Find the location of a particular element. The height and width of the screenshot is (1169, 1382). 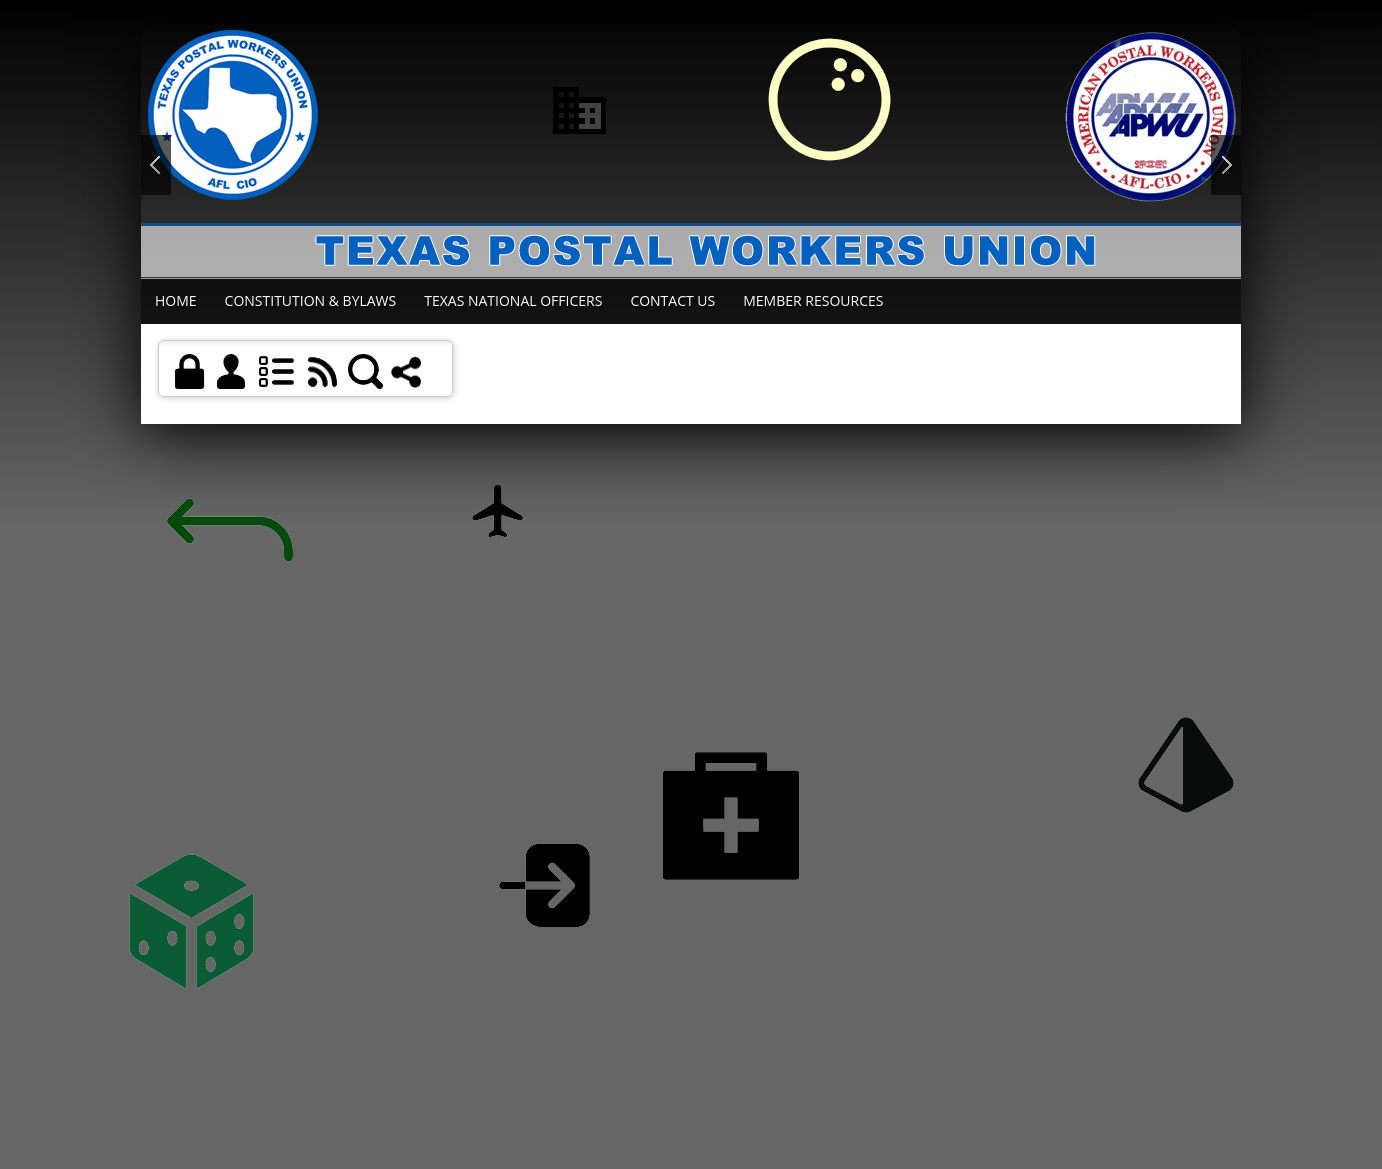

go back to the previous screen is located at coordinates (230, 530).